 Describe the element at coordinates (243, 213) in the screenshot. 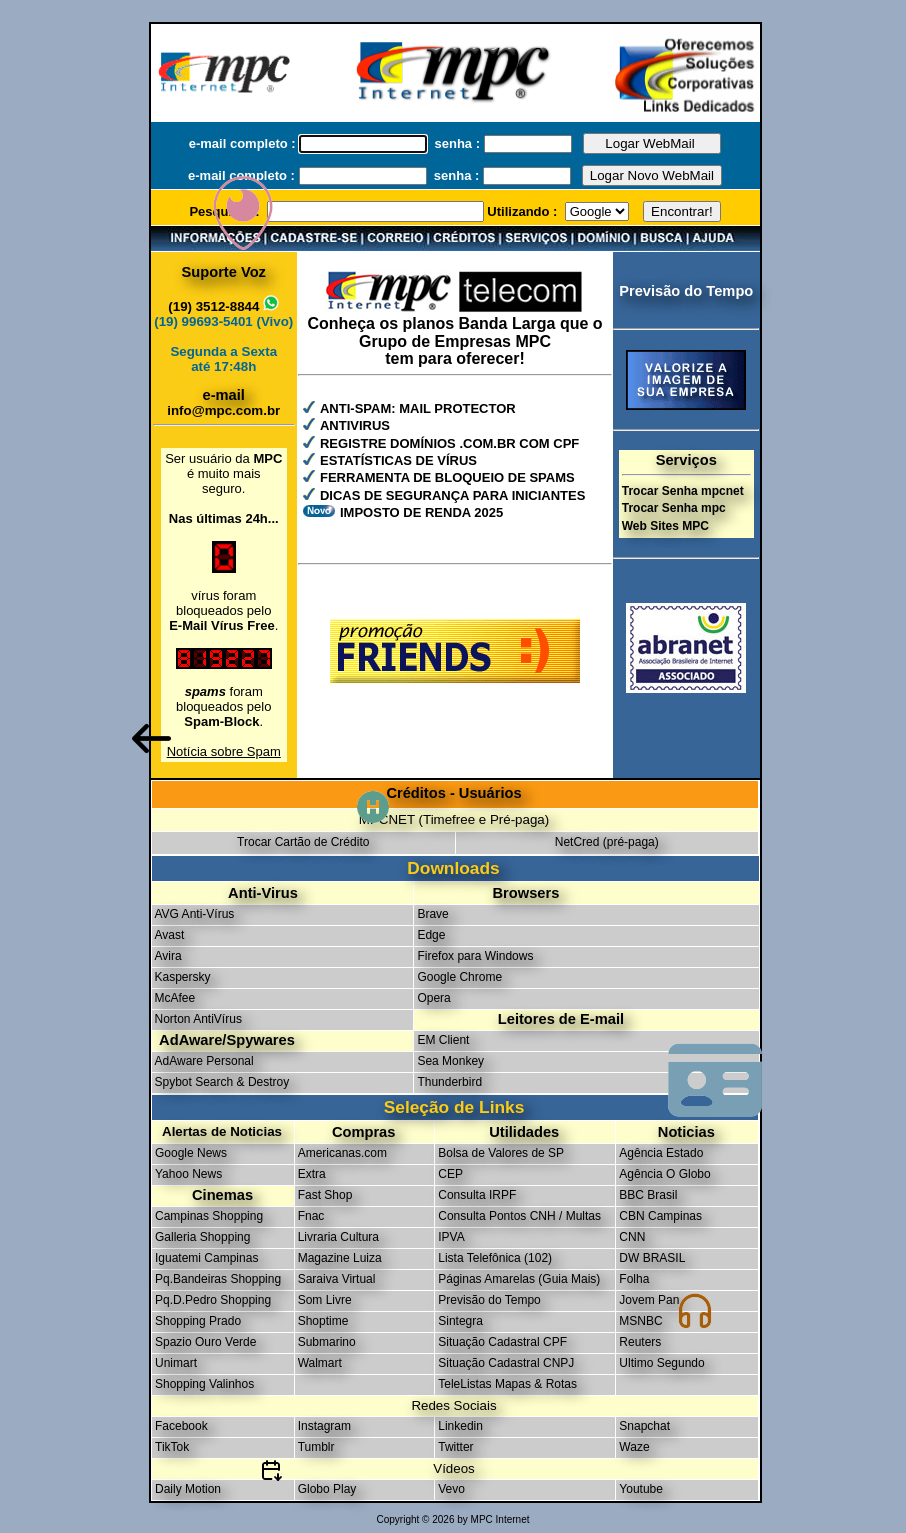

I see `periscope app logo` at that location.